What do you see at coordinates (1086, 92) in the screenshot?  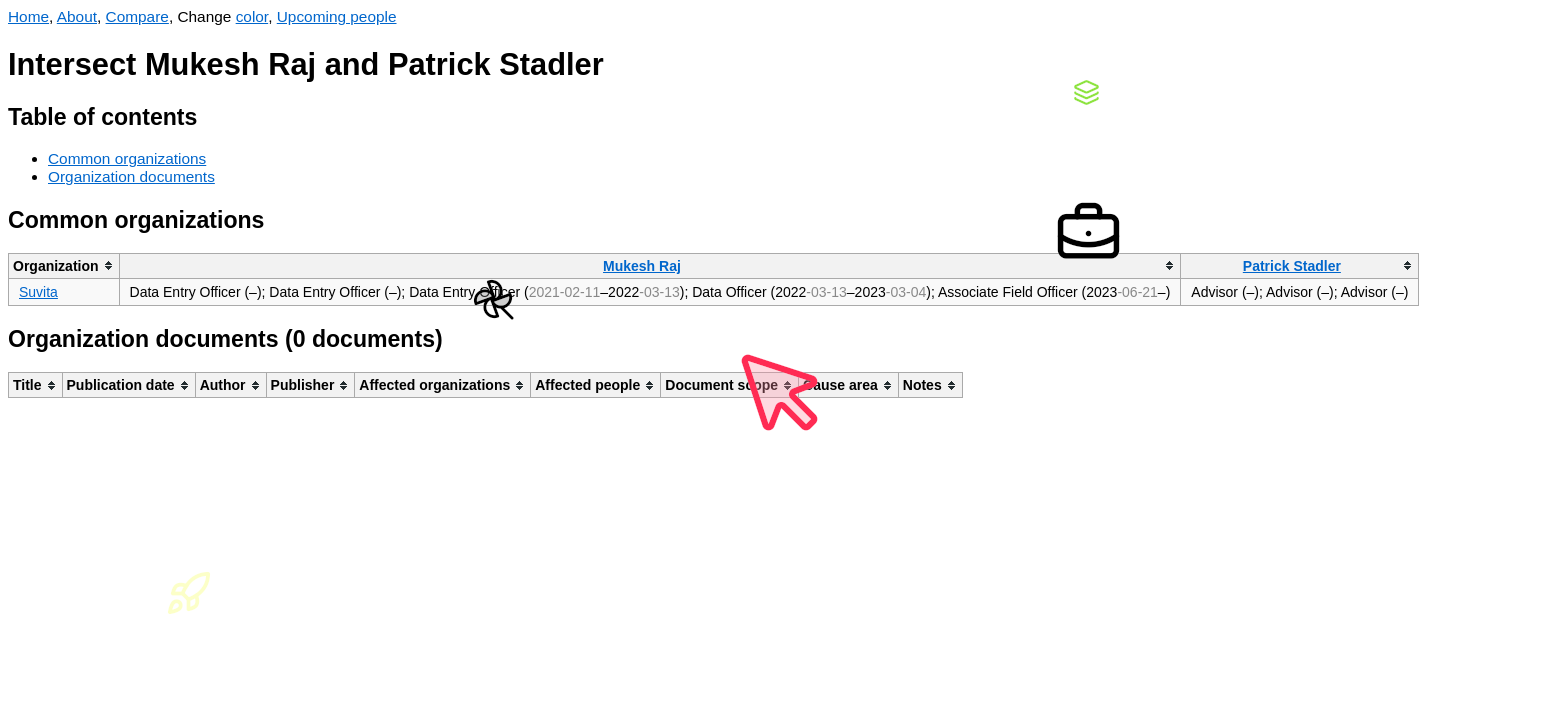 I see `toggle layer visibility in an editor` at bounding box center [1086, 92].